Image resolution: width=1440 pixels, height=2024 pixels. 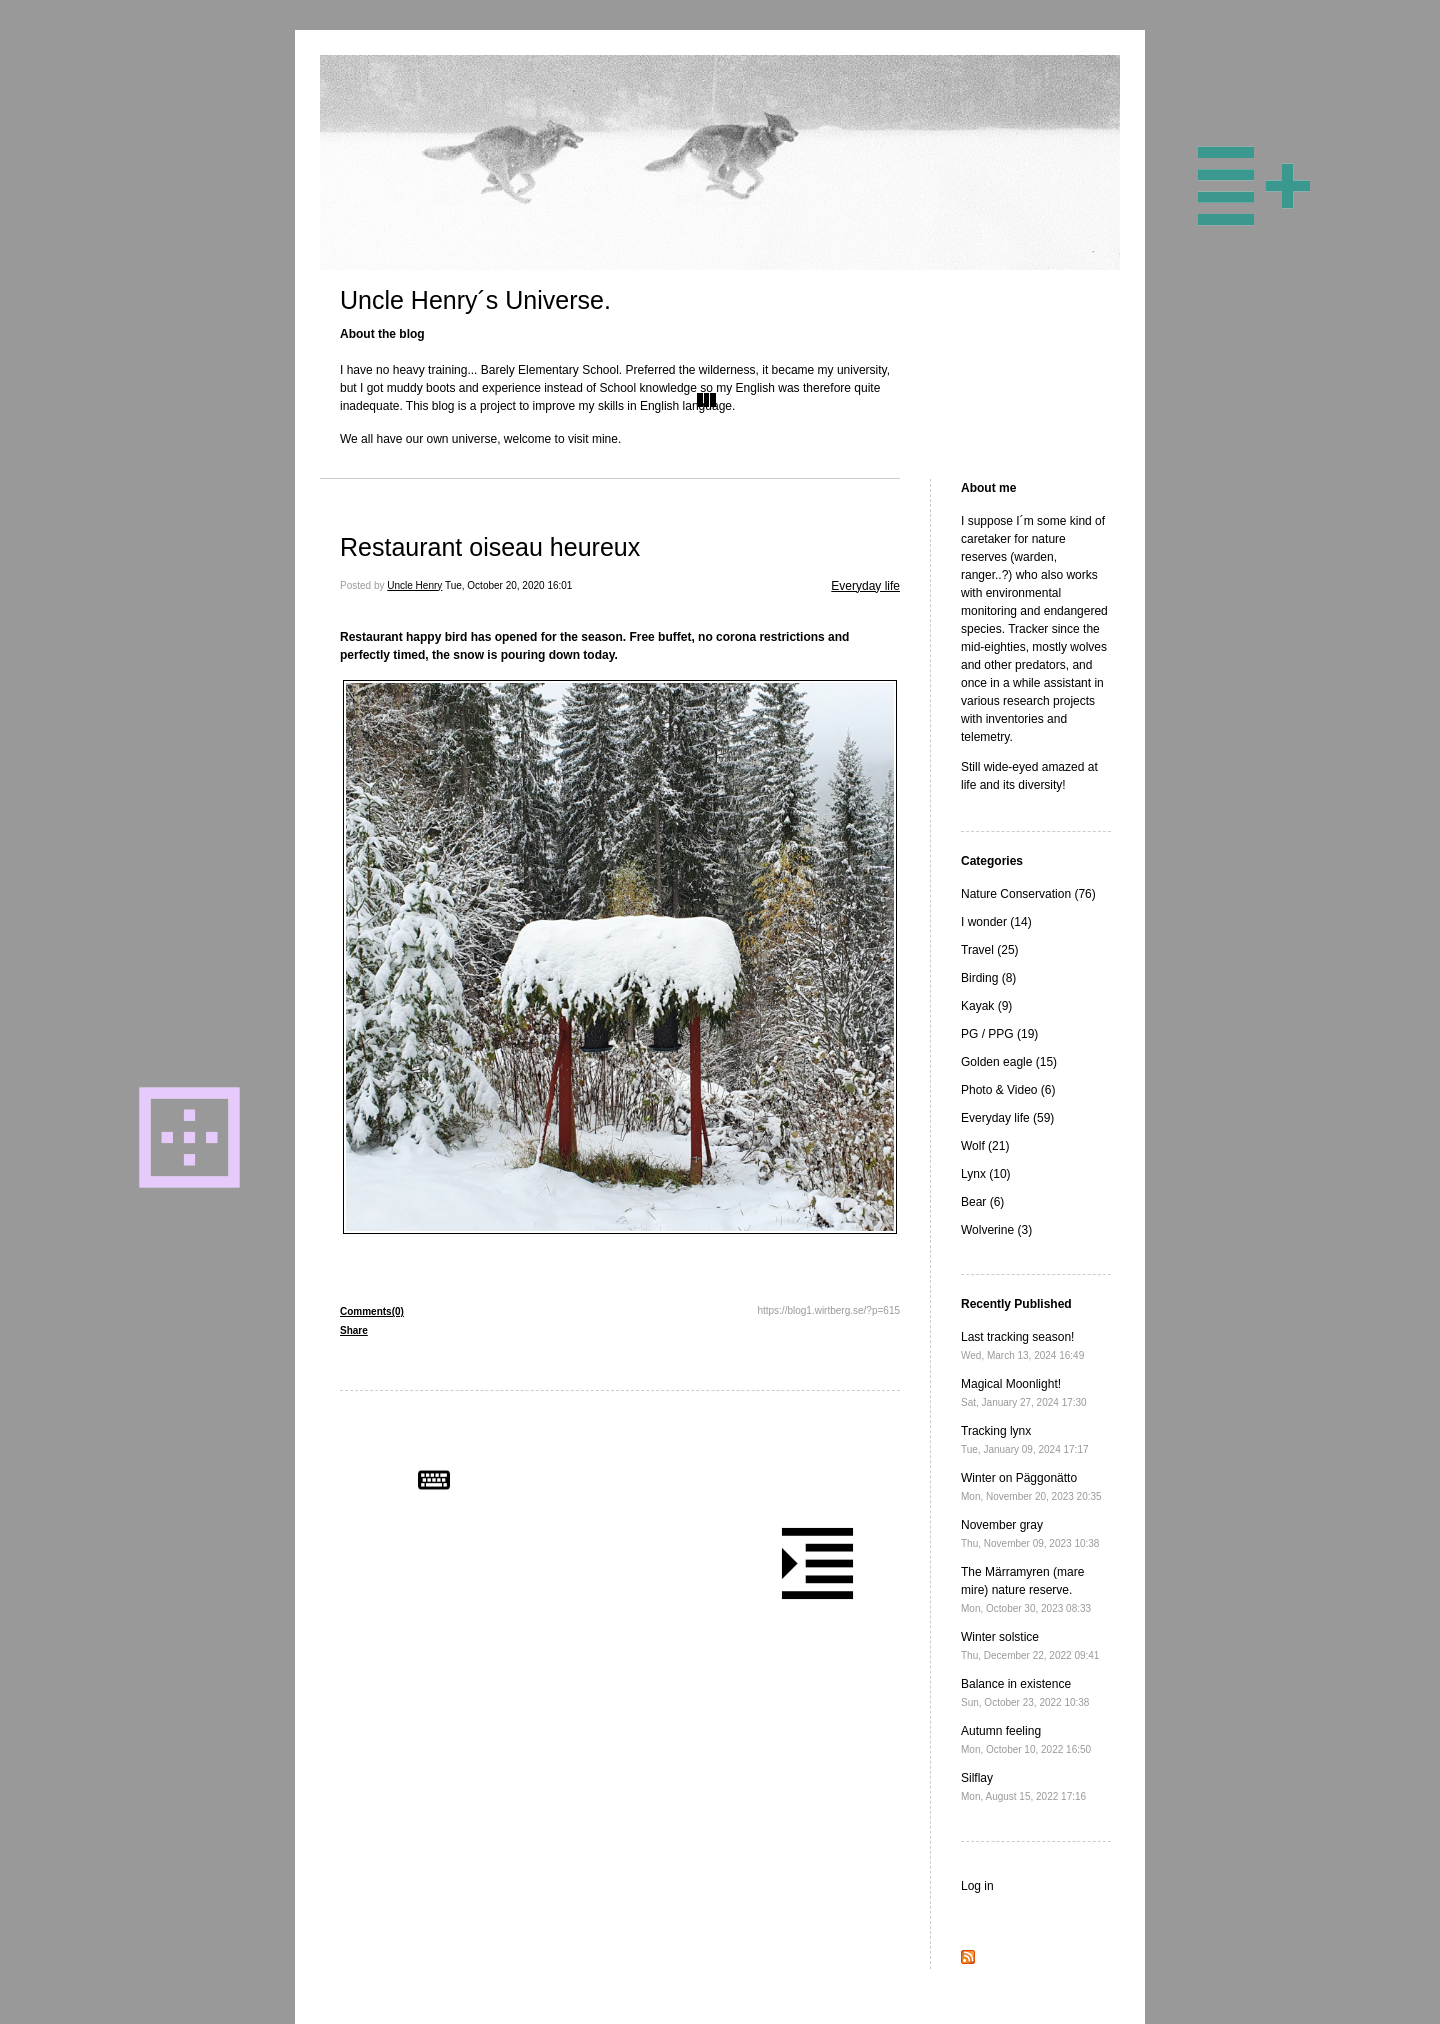 I want to click on apply outer border to selection, so click(x=189, y=1137).